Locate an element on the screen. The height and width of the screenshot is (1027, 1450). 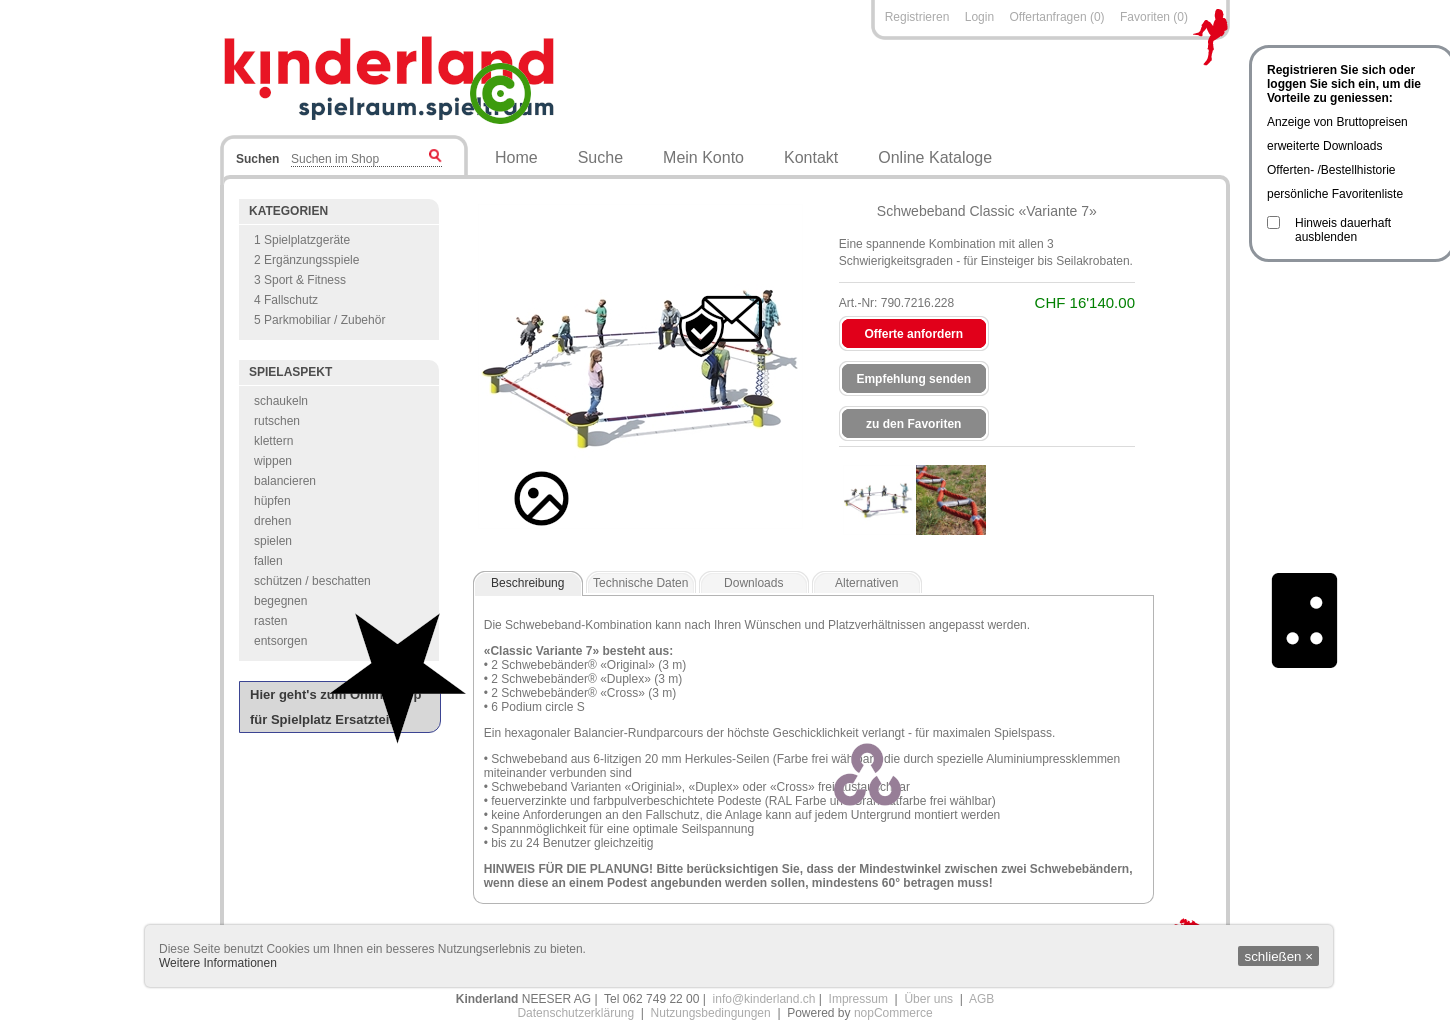
view image or photo gallery is located at coordinates (541, 498).